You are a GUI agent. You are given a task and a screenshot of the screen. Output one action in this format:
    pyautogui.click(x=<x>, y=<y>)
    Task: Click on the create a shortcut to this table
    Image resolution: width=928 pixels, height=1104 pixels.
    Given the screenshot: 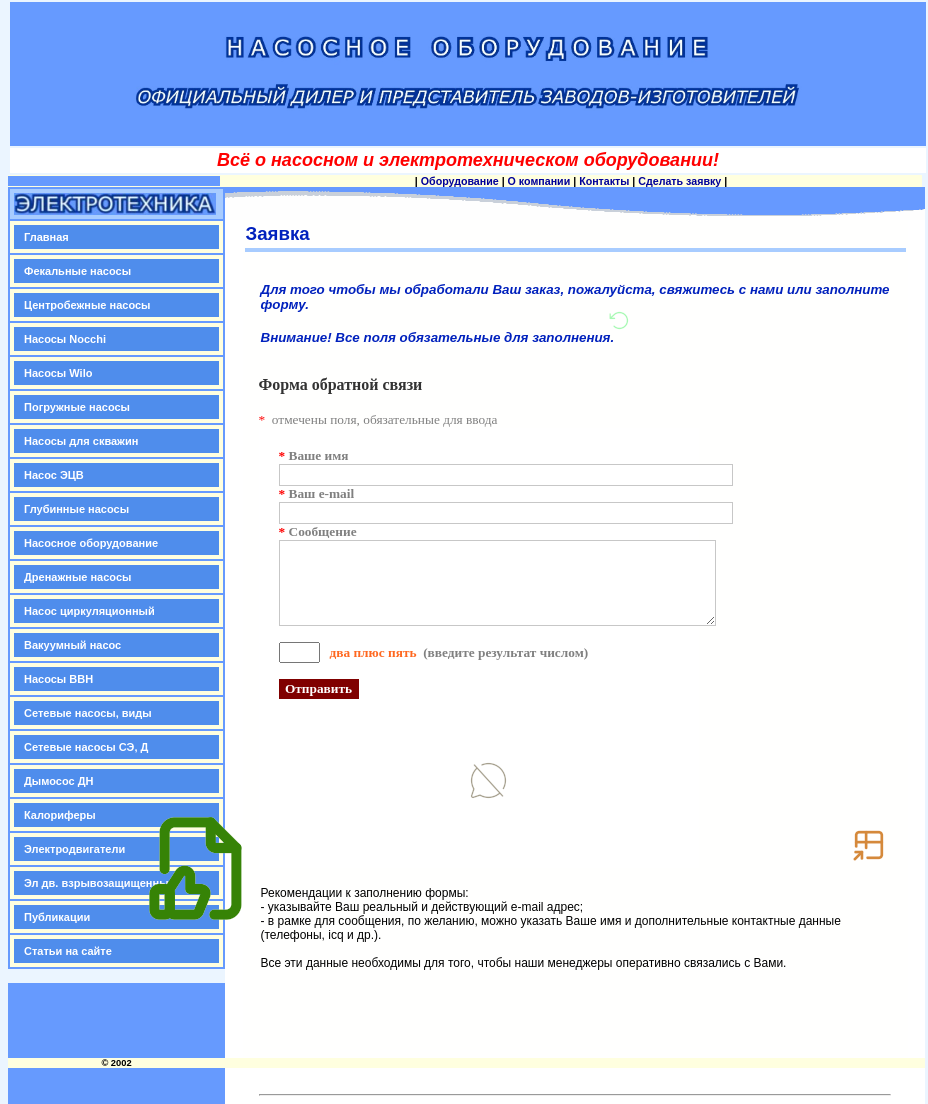 What is the action you would take?
    pyautogui.click(x=869, y=845)
    